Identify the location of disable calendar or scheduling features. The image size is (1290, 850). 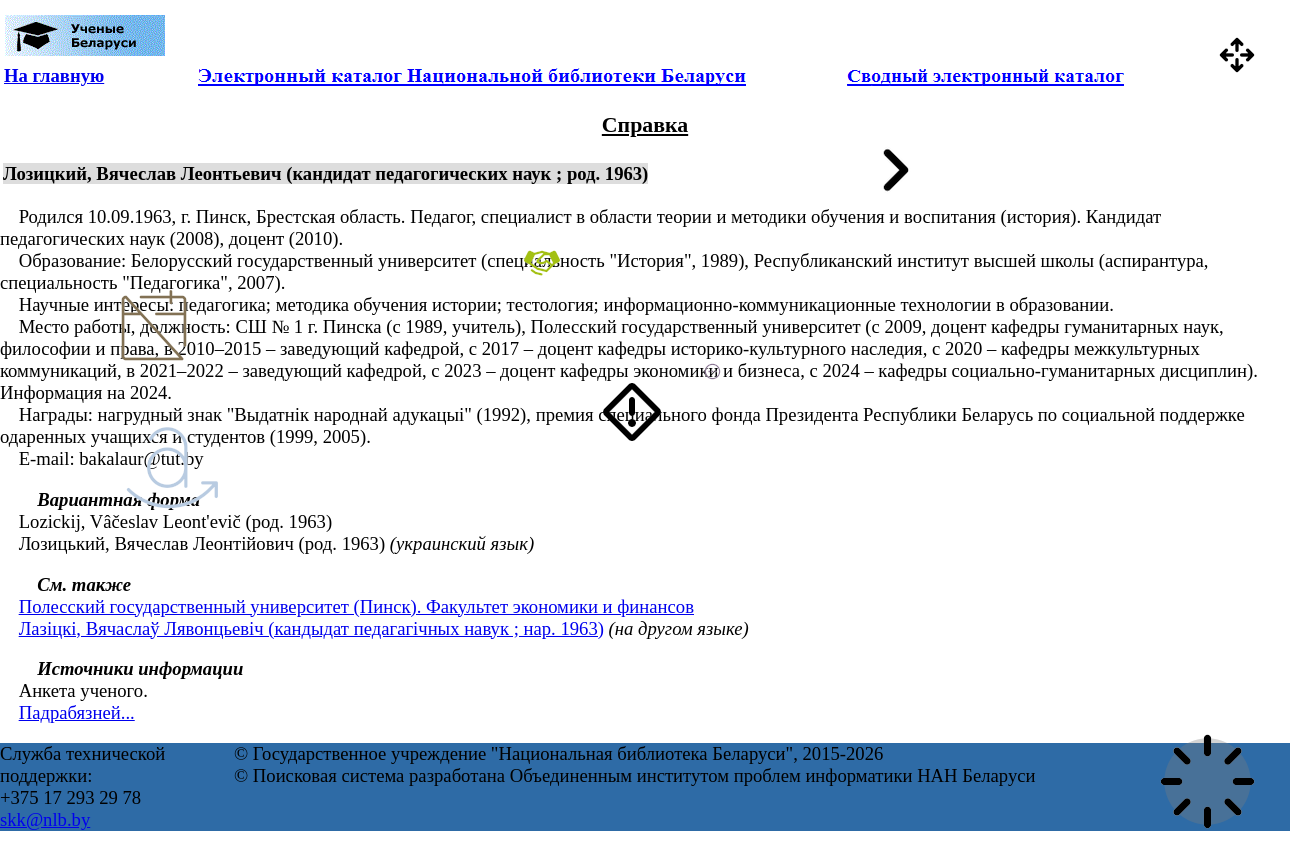
(154, 328).